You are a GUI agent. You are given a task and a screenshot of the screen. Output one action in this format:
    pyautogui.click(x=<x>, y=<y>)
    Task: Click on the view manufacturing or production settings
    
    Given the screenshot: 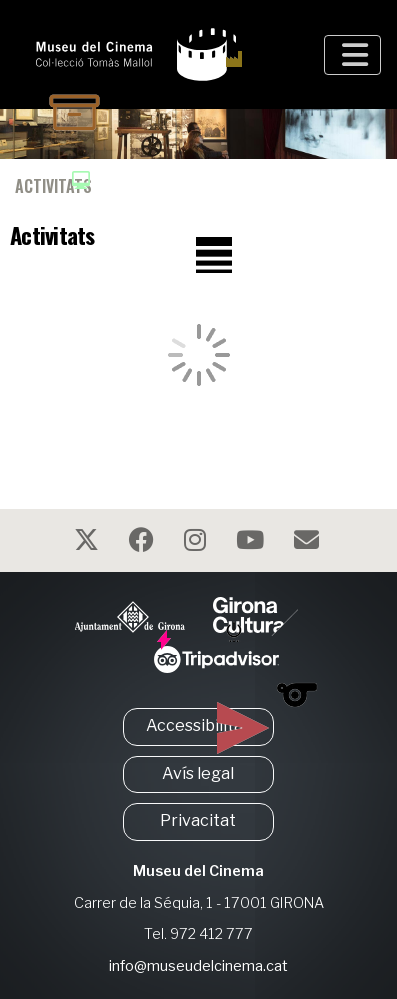 What is the action you would take?
    pyautogui.click(x=234, y=59)
    